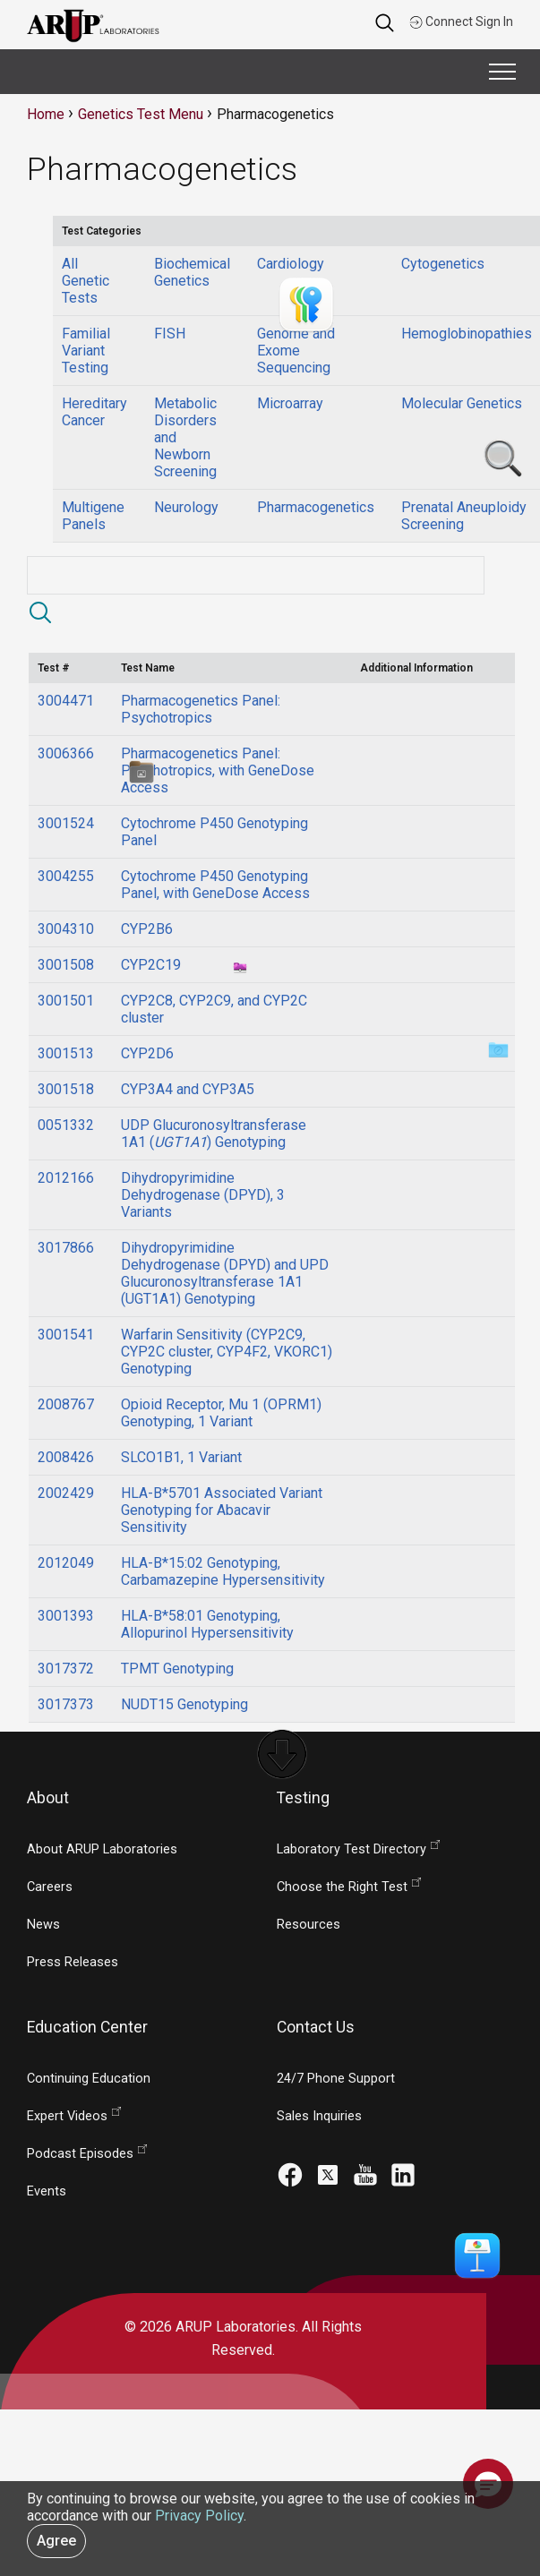  What do you see at coordinates (498, 1049) in the screenshot?
I see `access your local web server files` at bounding box center [498, 1049].